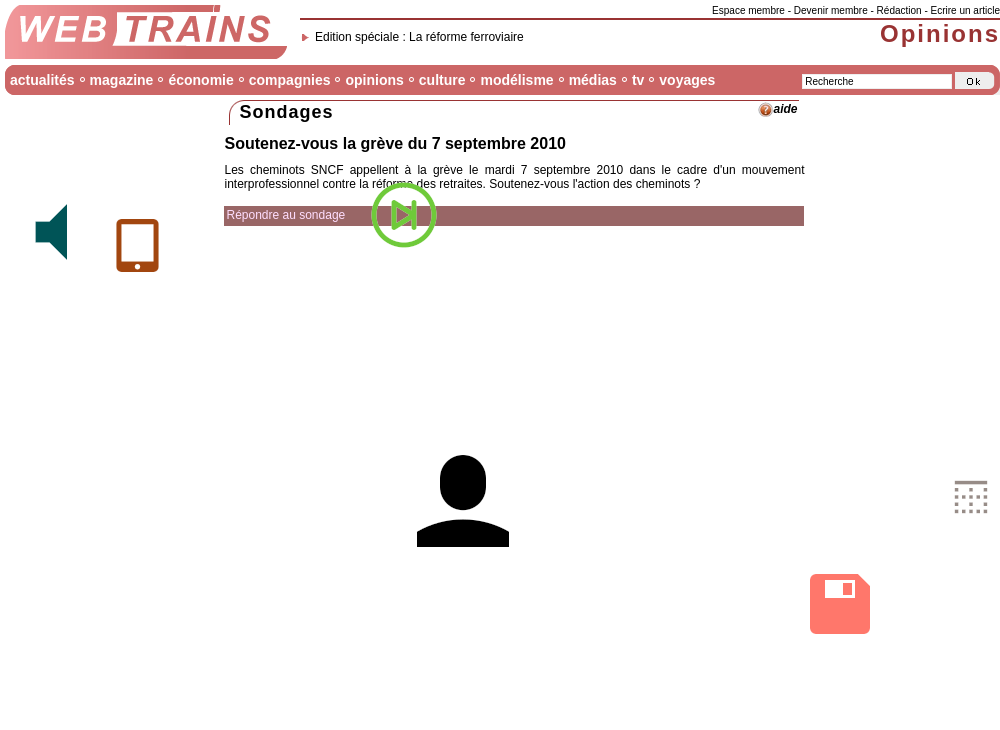  What do you see at coordinates (463, 501) in the screenshot?
I see `view your profile` at bounding box center [463, 501].